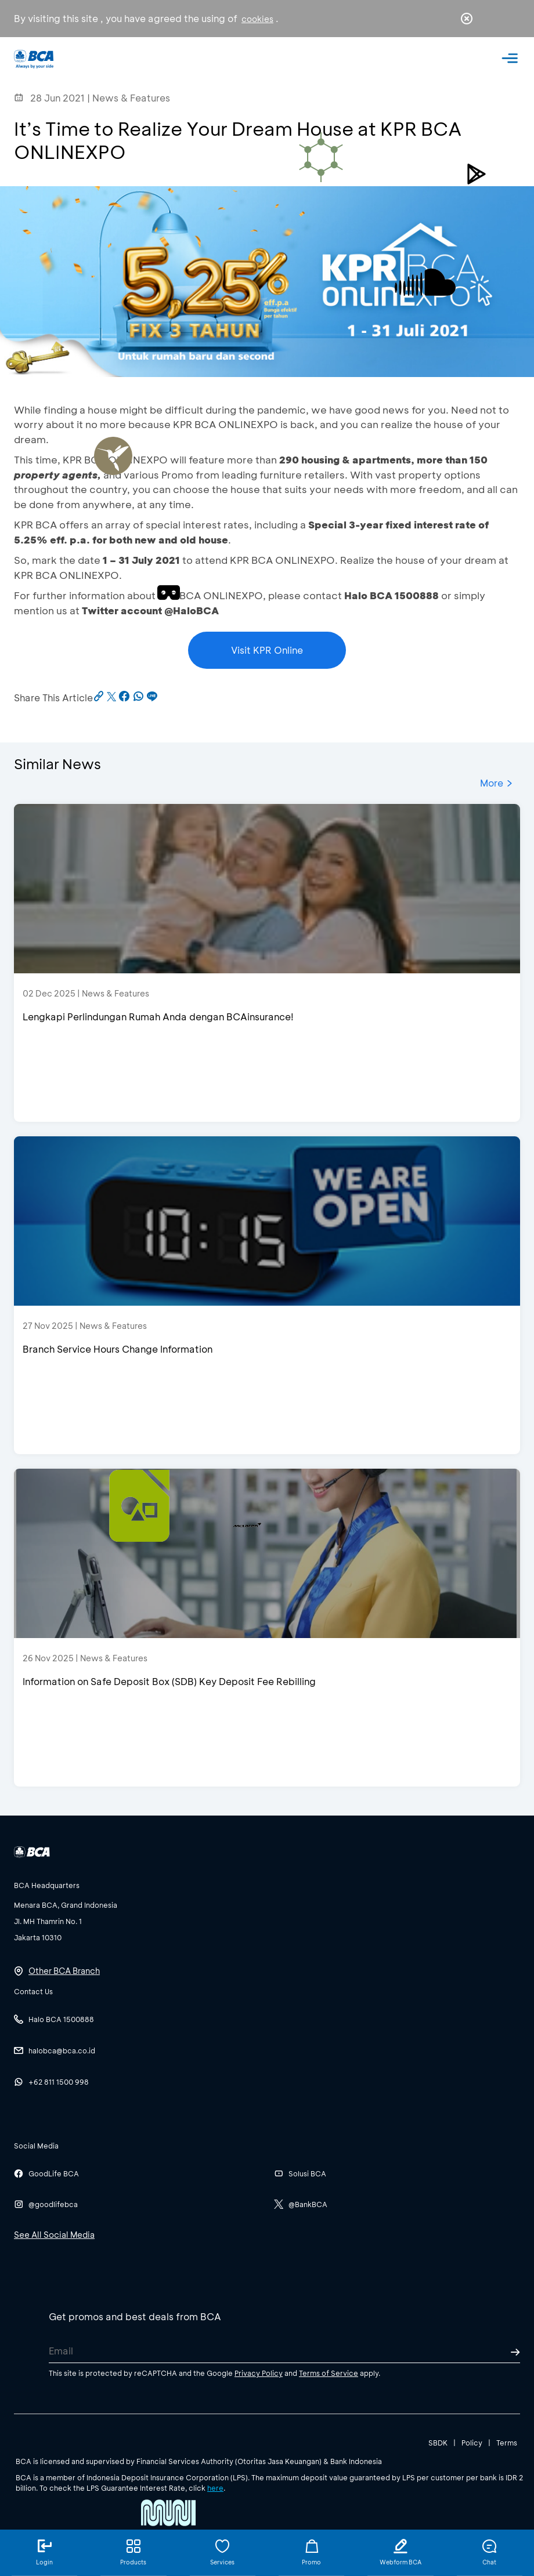 This screenshot has height=2576, width=534. I want to click on open google play store, so click(477, 174).